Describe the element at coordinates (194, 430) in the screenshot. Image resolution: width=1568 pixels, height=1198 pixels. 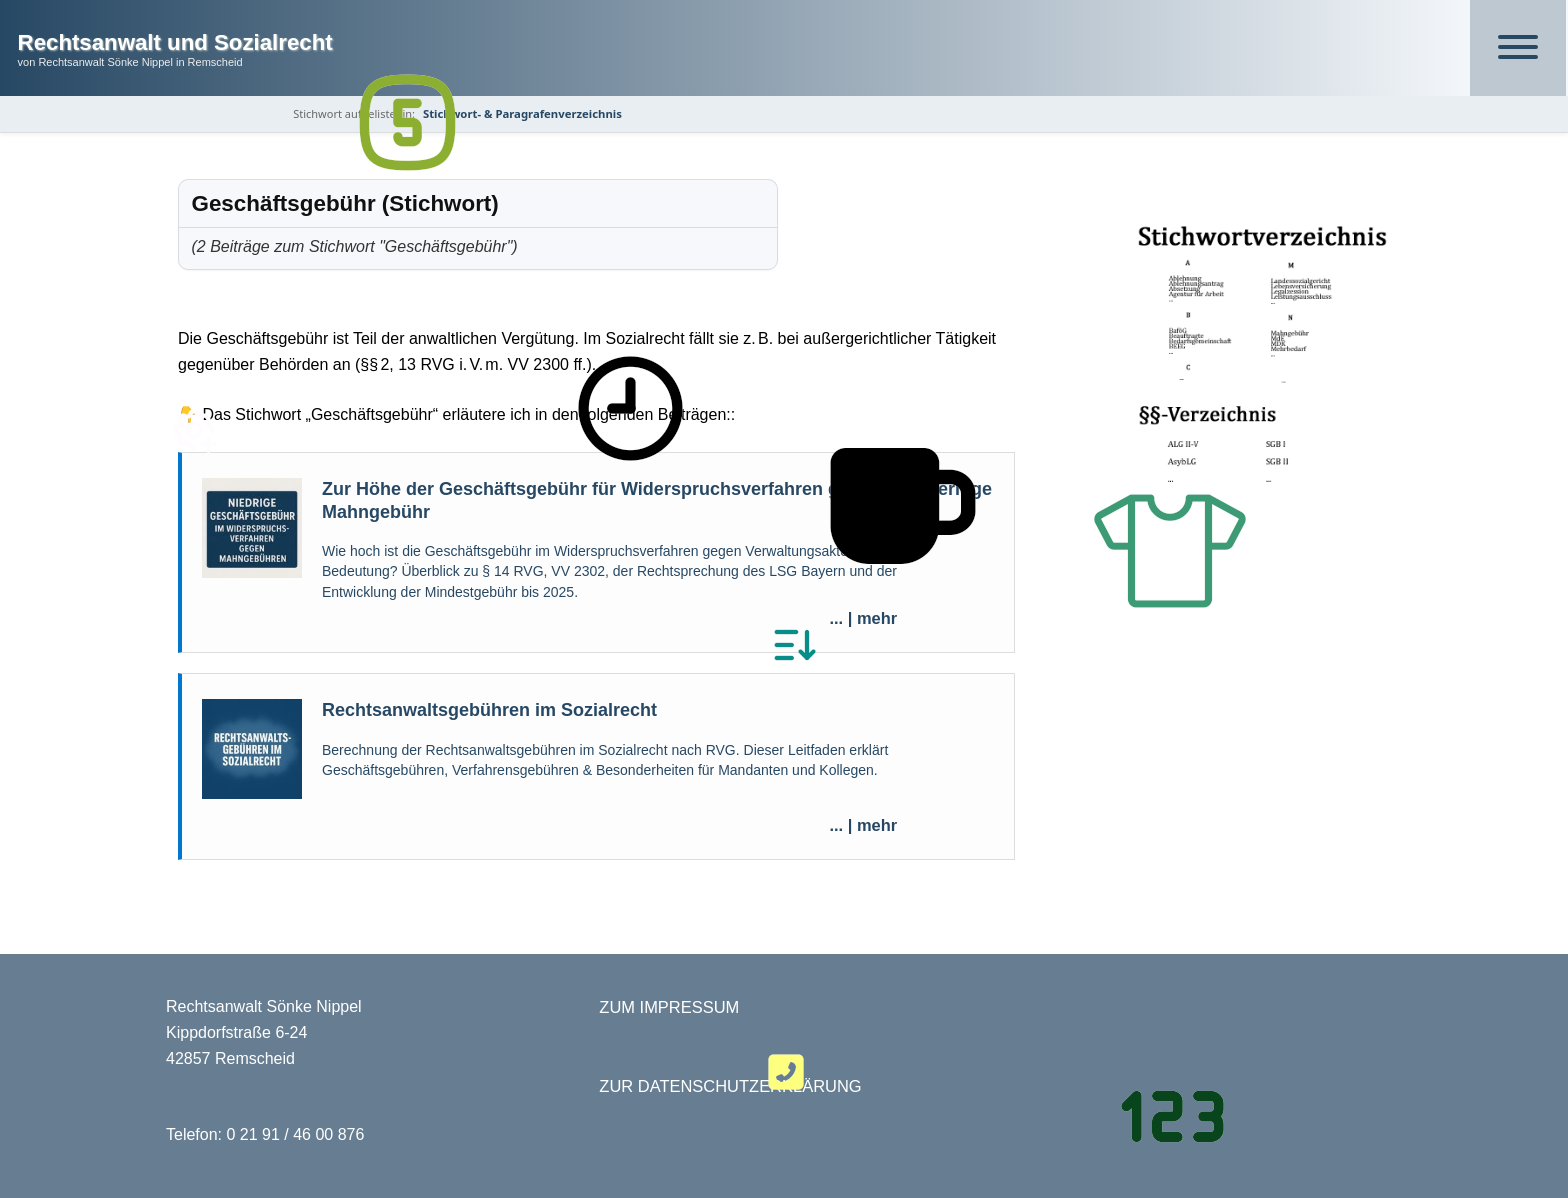
I see `add new settings or preferences` at that location.